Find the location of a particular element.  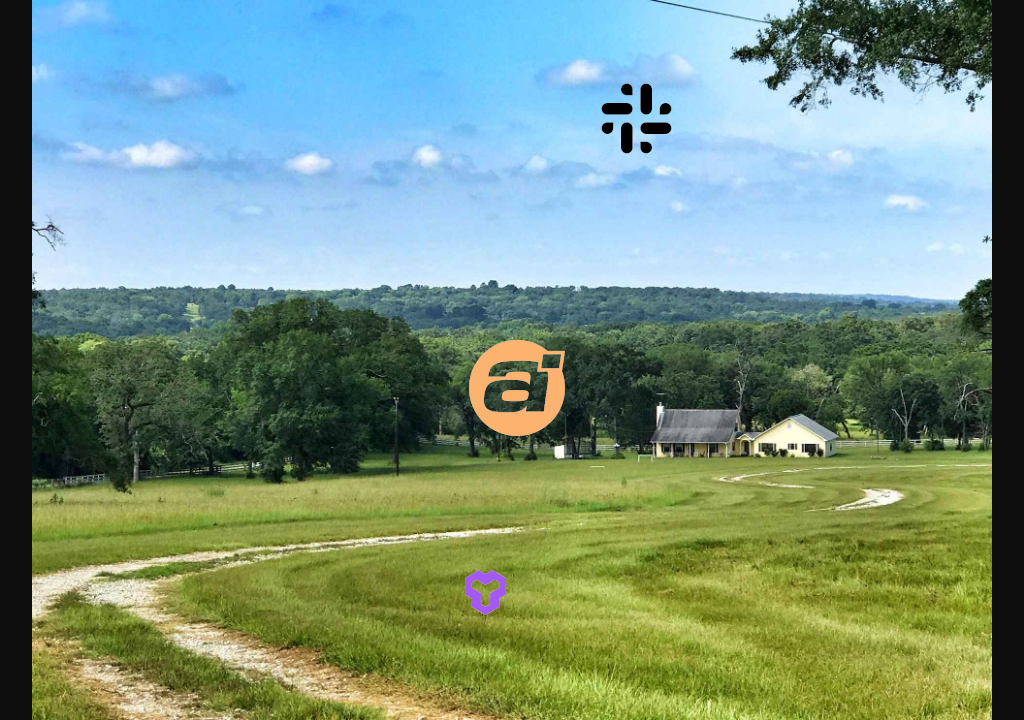

anime.js library logo is located at coordinates (517, 388).